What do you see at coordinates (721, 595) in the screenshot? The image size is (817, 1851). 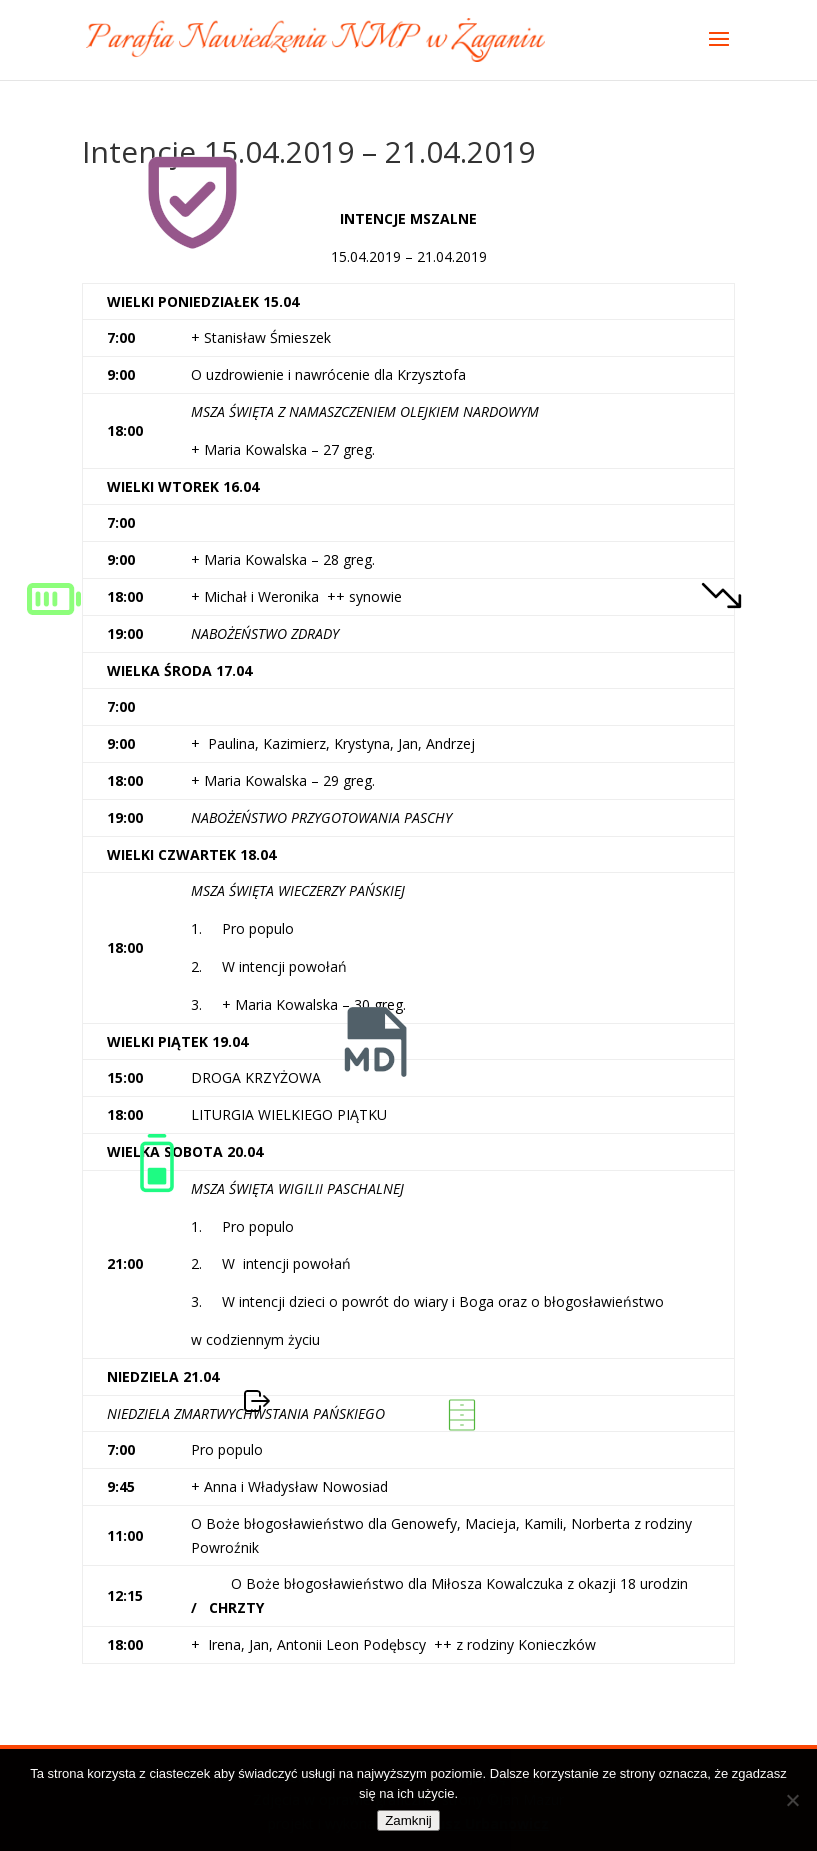 I see `indicates a declining trend or decrease in value` at bounding box center [721, 595].